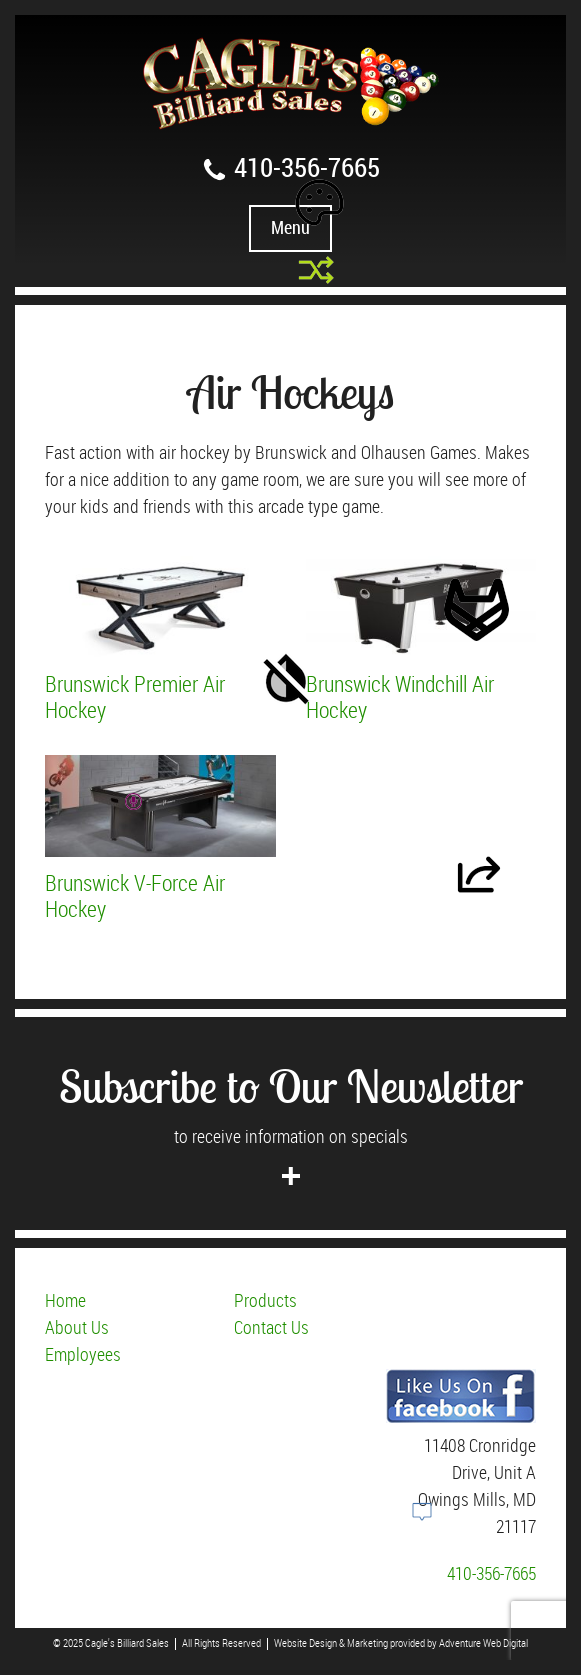 The width and height of the screenshot is (581, 1675). I want to click on open GitLab repository, so click(476, 608).